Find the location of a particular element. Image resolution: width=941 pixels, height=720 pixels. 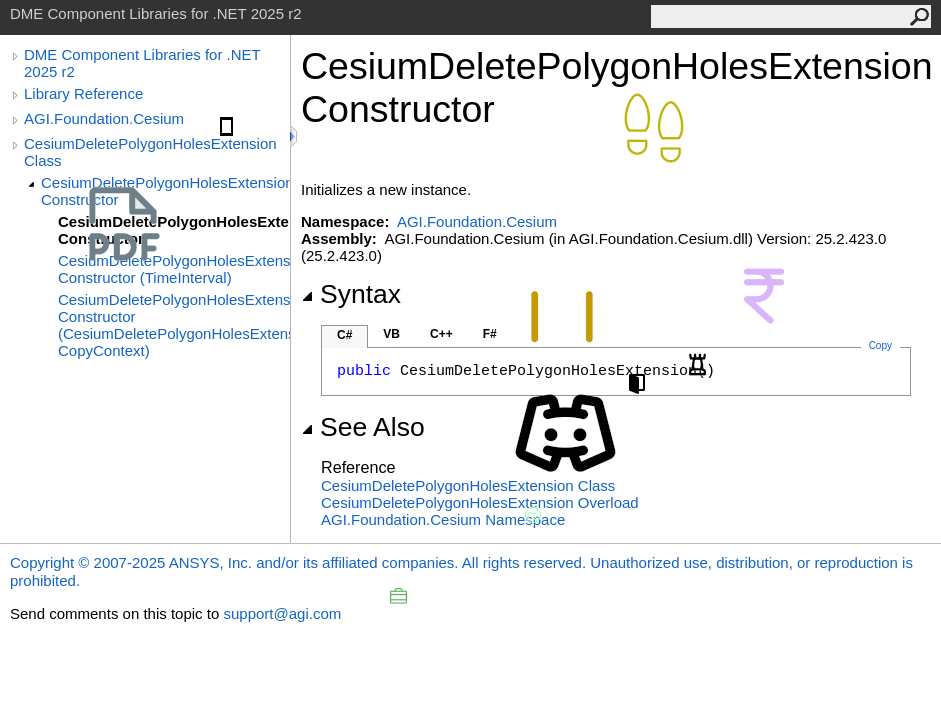

view step count or walking activity is located at coordinates (654, 128).